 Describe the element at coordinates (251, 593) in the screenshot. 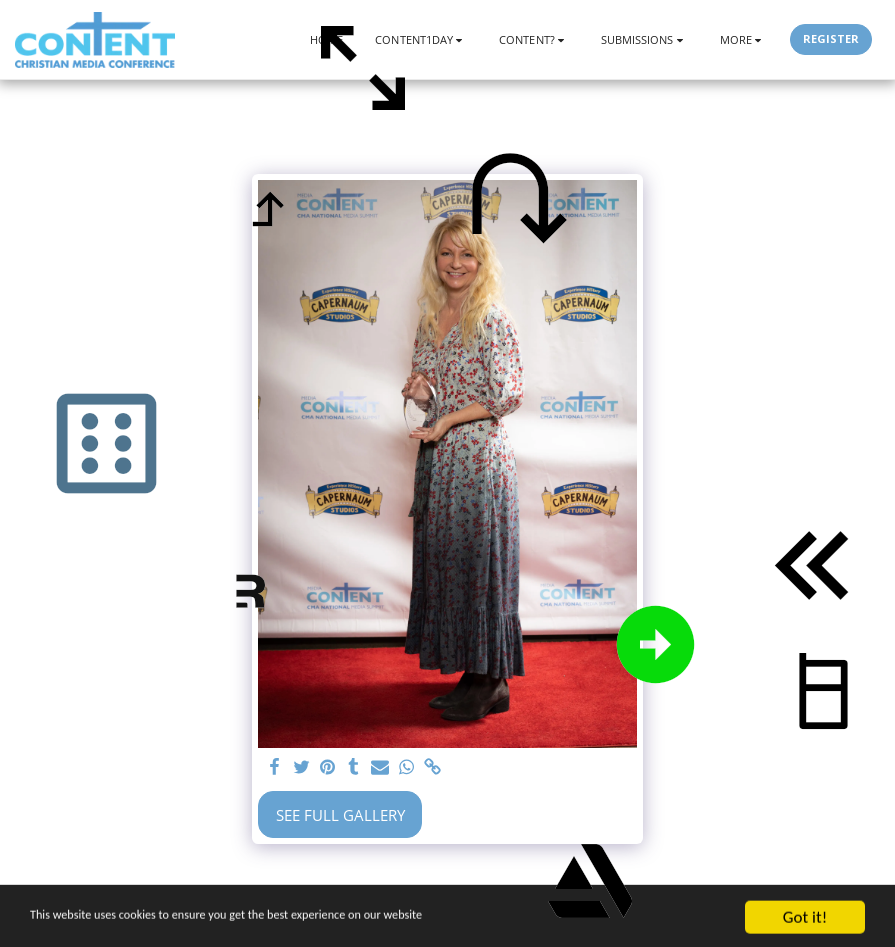

I see `remix run framework logo` at that location.